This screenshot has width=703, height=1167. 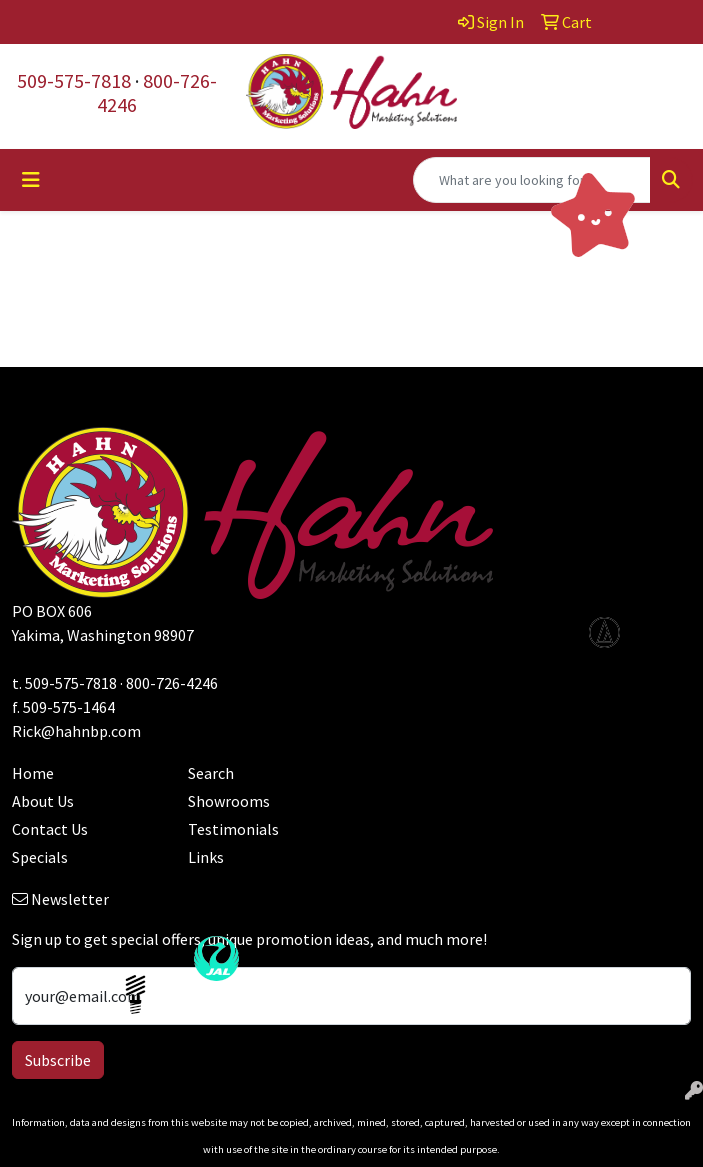 What do you see at coordinates (216, 958) in the screenshot?
I see `Japan Airlines company logo` at bounding box center [216, 958].